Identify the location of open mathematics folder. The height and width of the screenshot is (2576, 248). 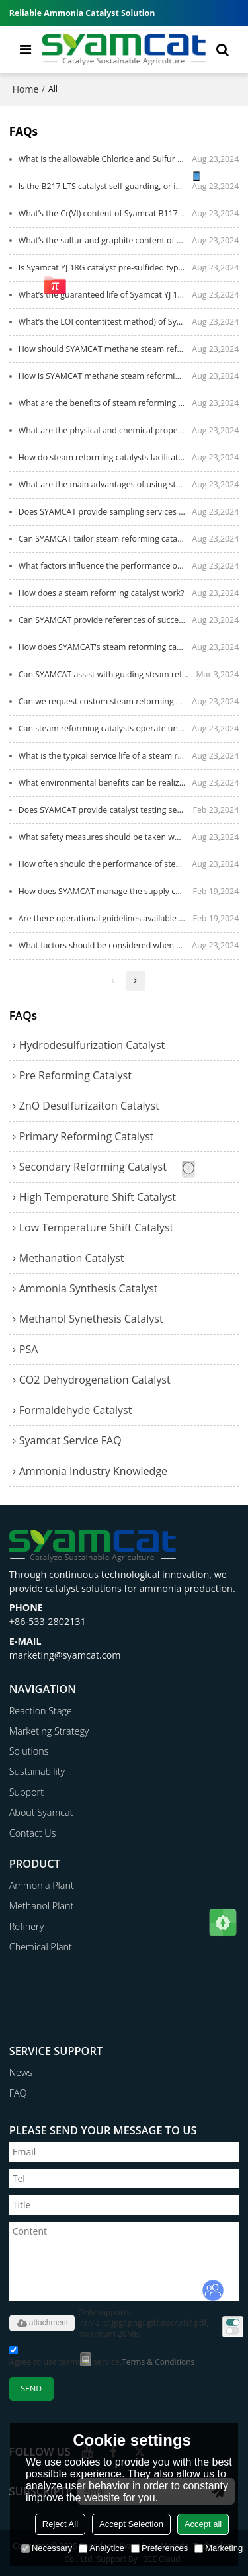
(55, 286).